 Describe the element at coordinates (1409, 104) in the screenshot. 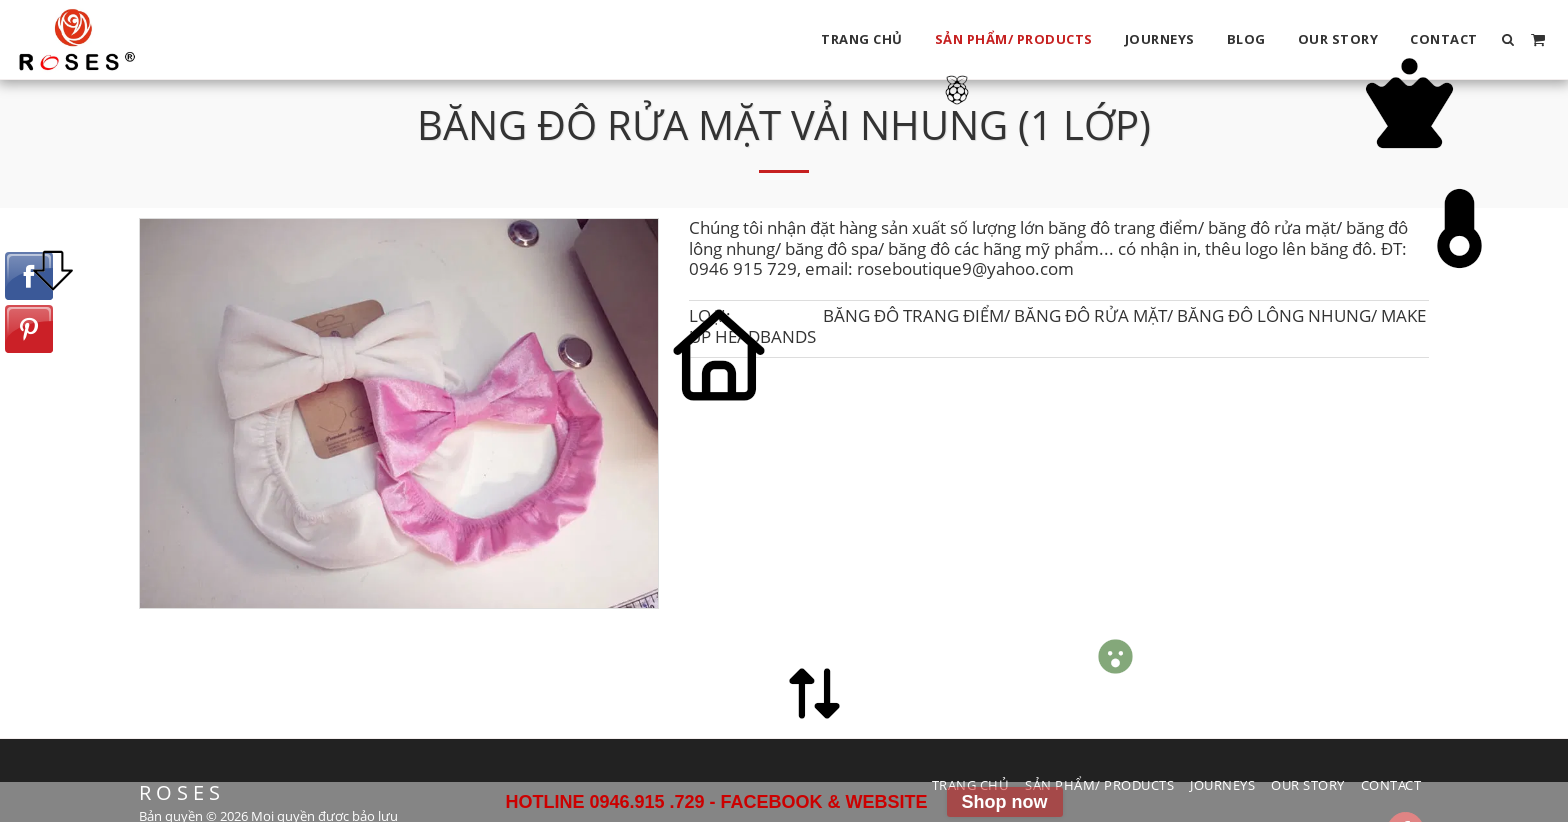

I see `chess queen piece indicator` at that location.